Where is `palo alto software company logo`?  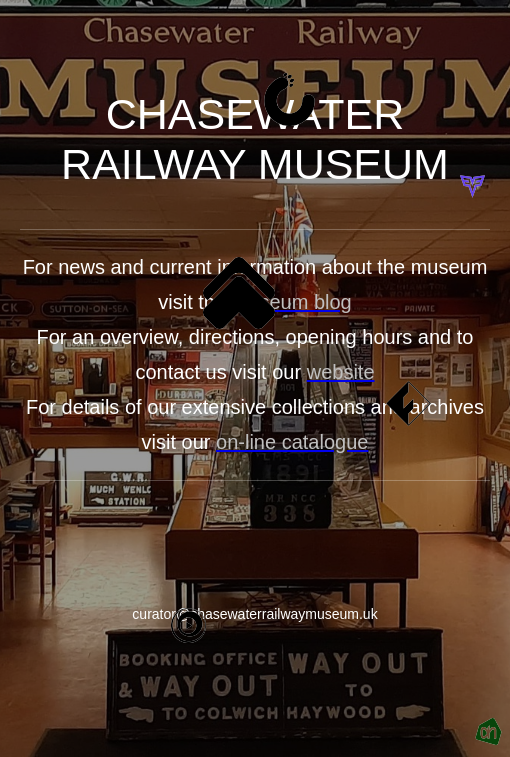
palo alto software company logo is located at coordinates (239, 293).